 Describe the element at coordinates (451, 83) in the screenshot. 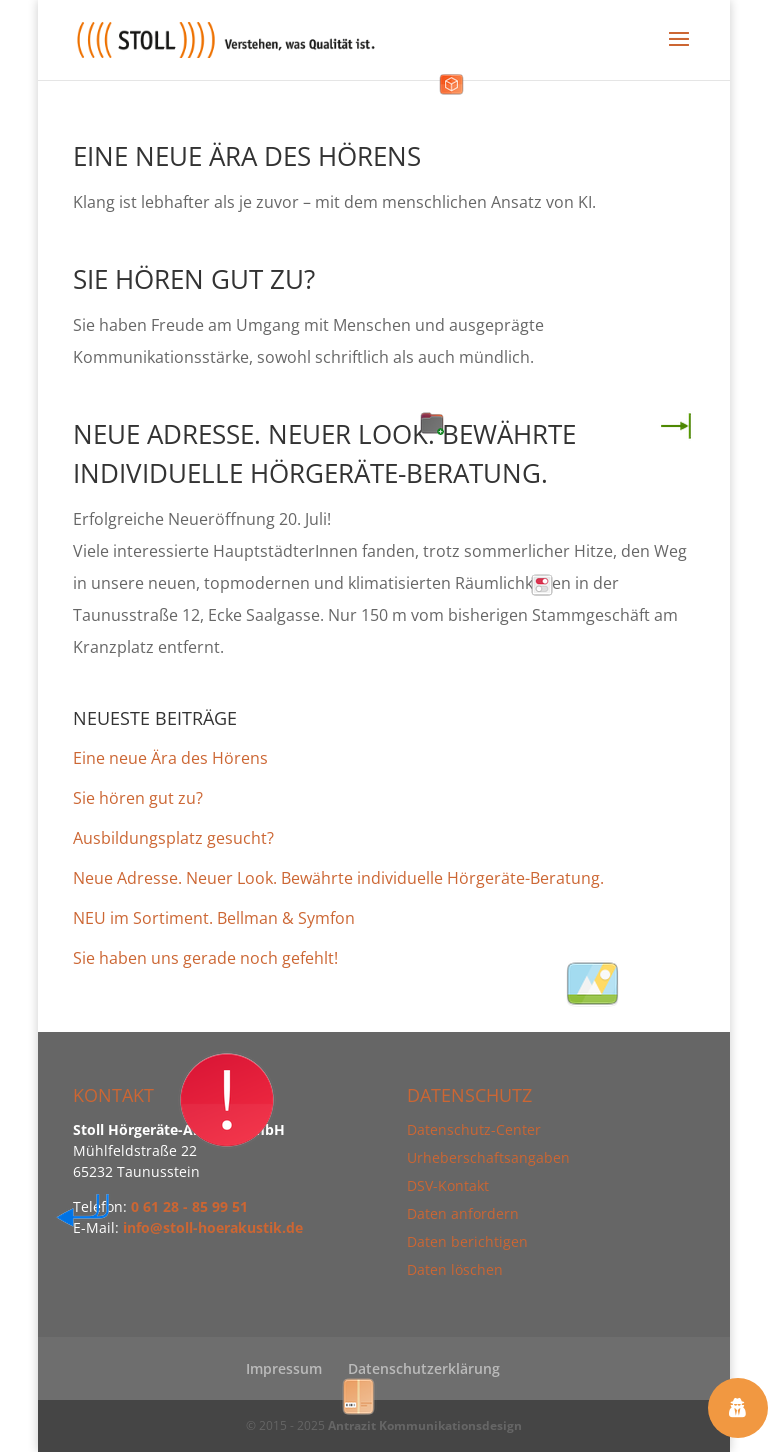

I see `an ascii stl 3d model file` at that location.